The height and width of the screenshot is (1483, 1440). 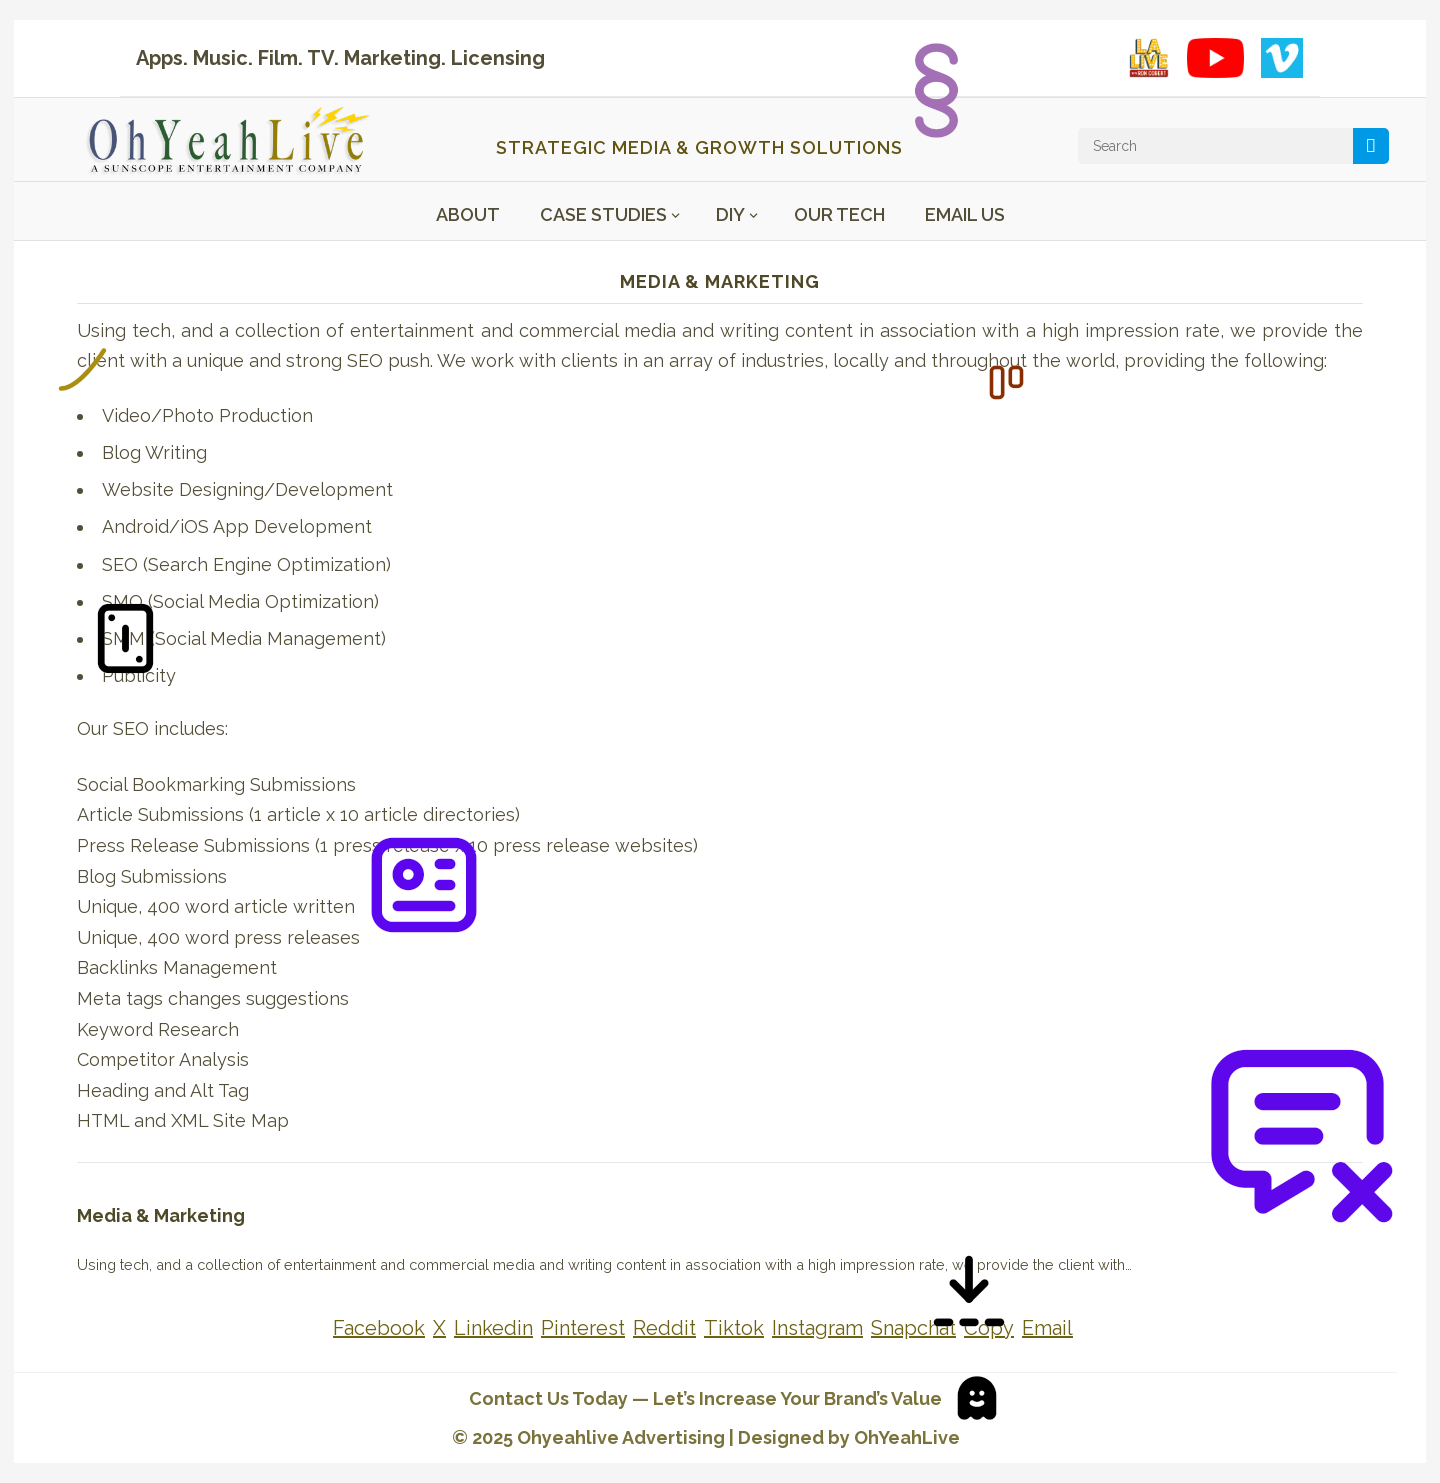 I want to click on indicates a section break or divider in a document, so click(x=936, y=90).